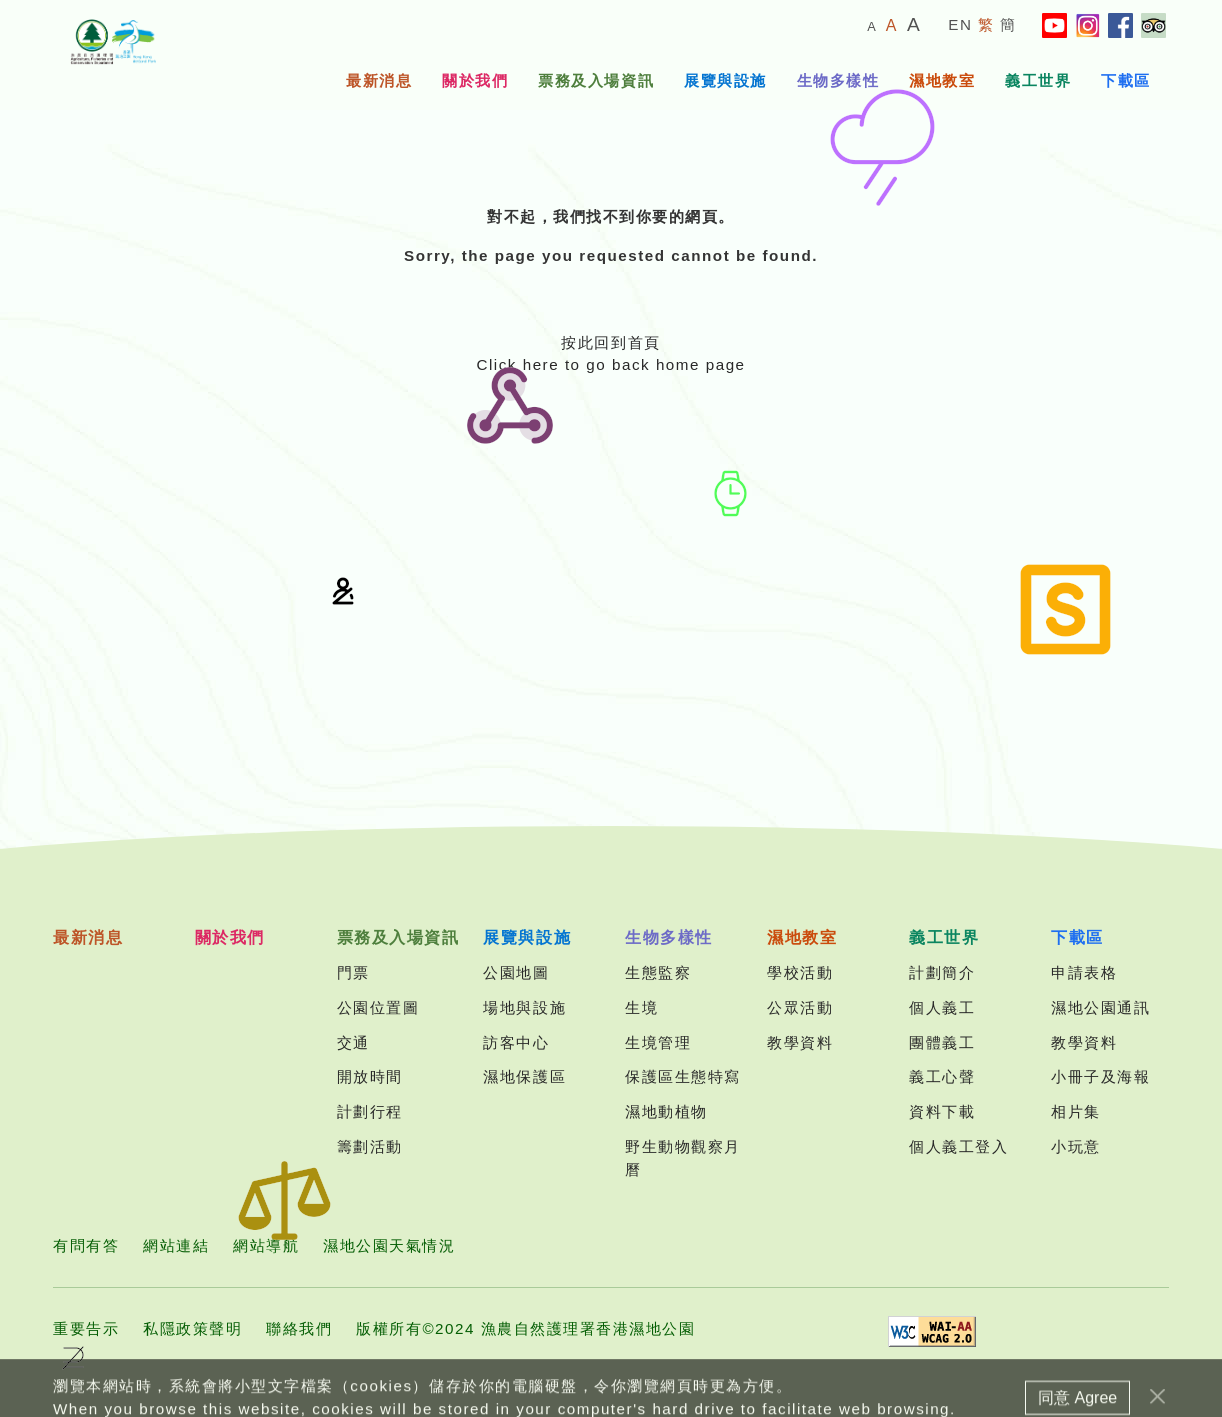 The width and height of the screenshot is (1222, 1417). Describe the element at coordinates (73, 1358) in the screenshot. I see `indicates "not superset of" in mathematical notation` at that location.